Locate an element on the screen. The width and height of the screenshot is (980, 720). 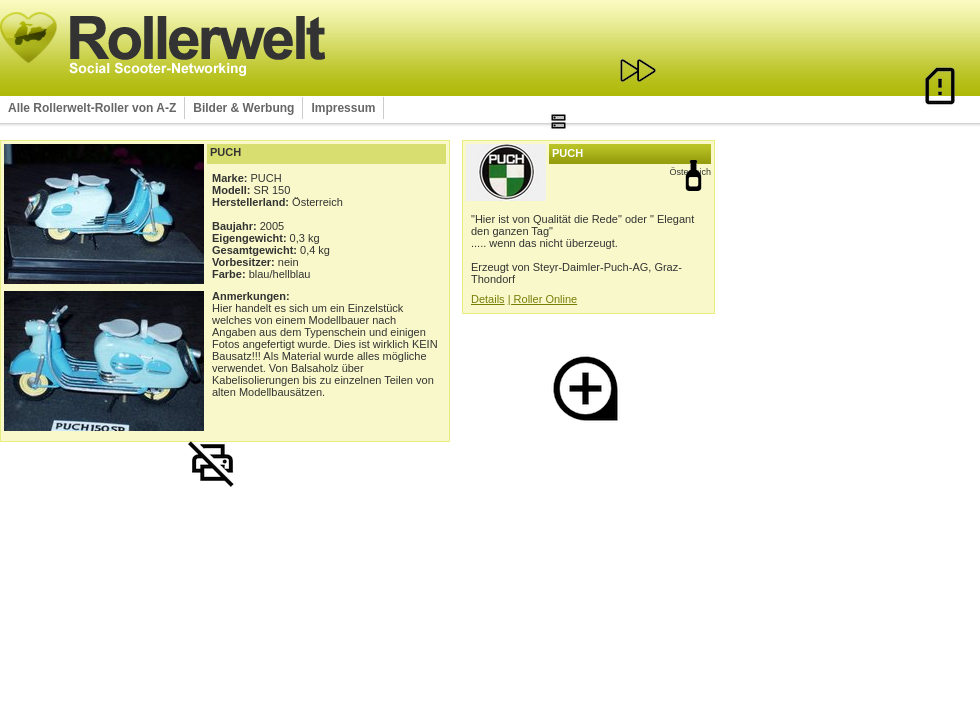
fast-forward through media content is located at coordinates (635, 70).